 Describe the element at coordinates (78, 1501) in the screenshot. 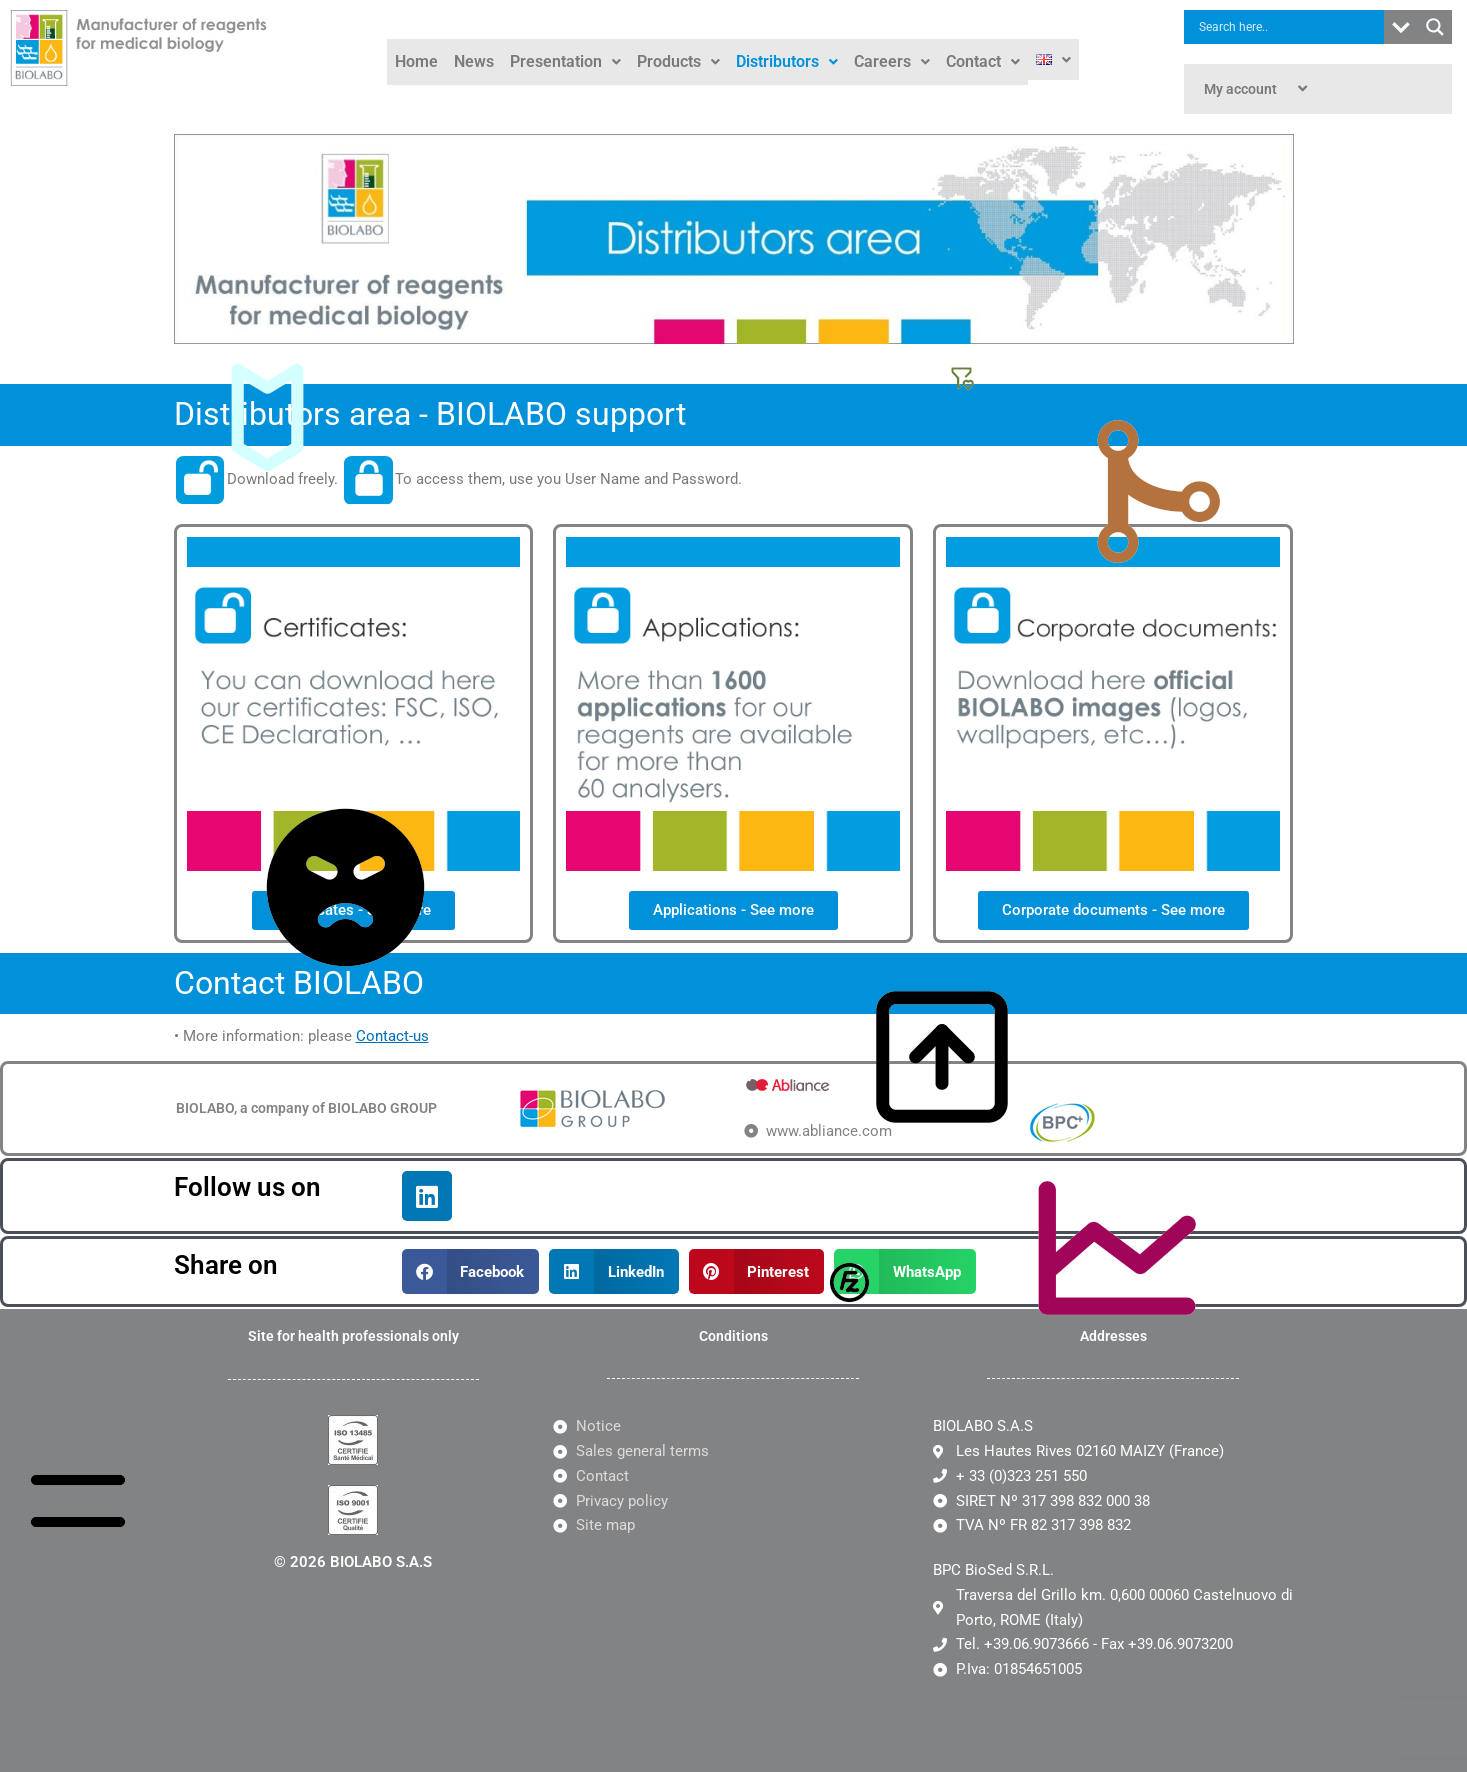

I see `open navigation menu` at that location.